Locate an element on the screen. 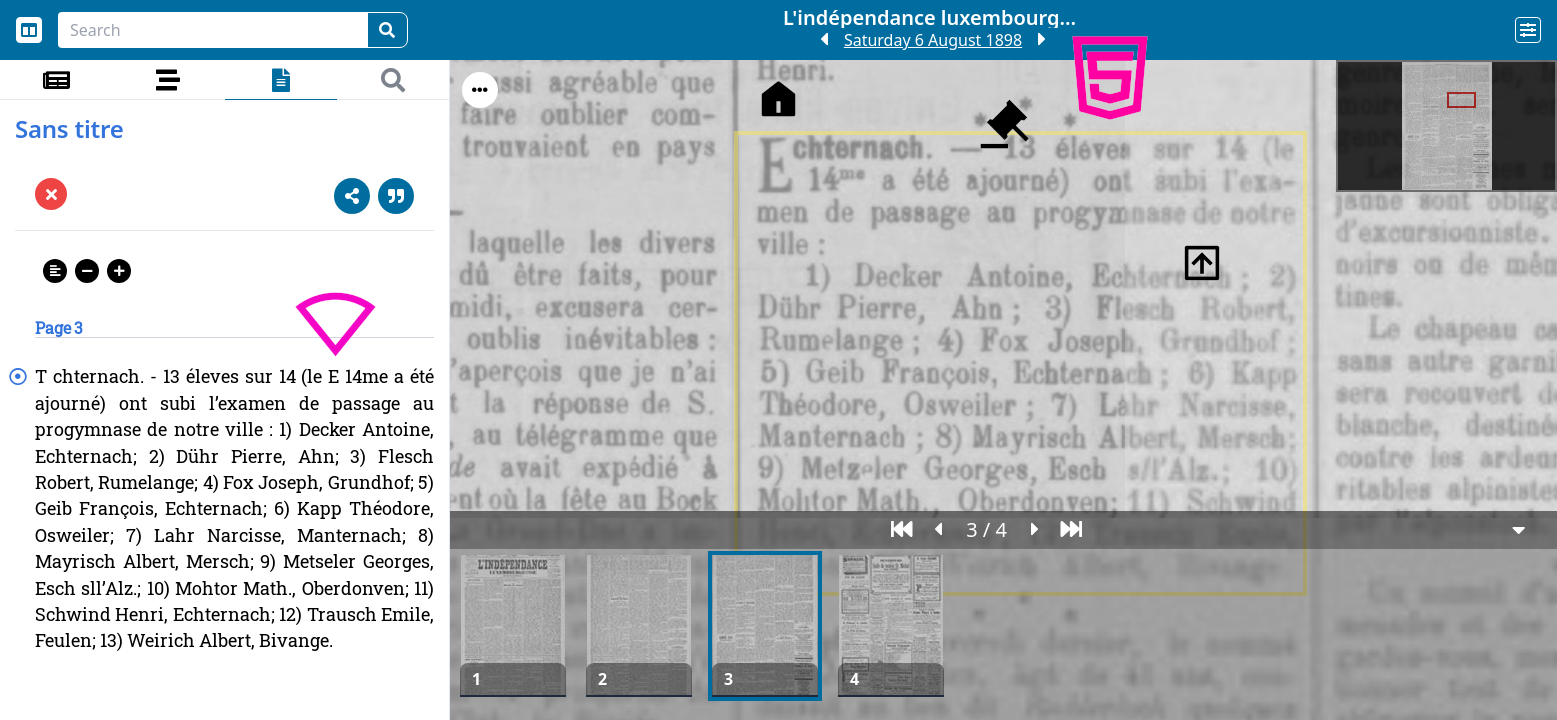  indicates HTML5 technology or web development is located at coordinates (1110, 78).